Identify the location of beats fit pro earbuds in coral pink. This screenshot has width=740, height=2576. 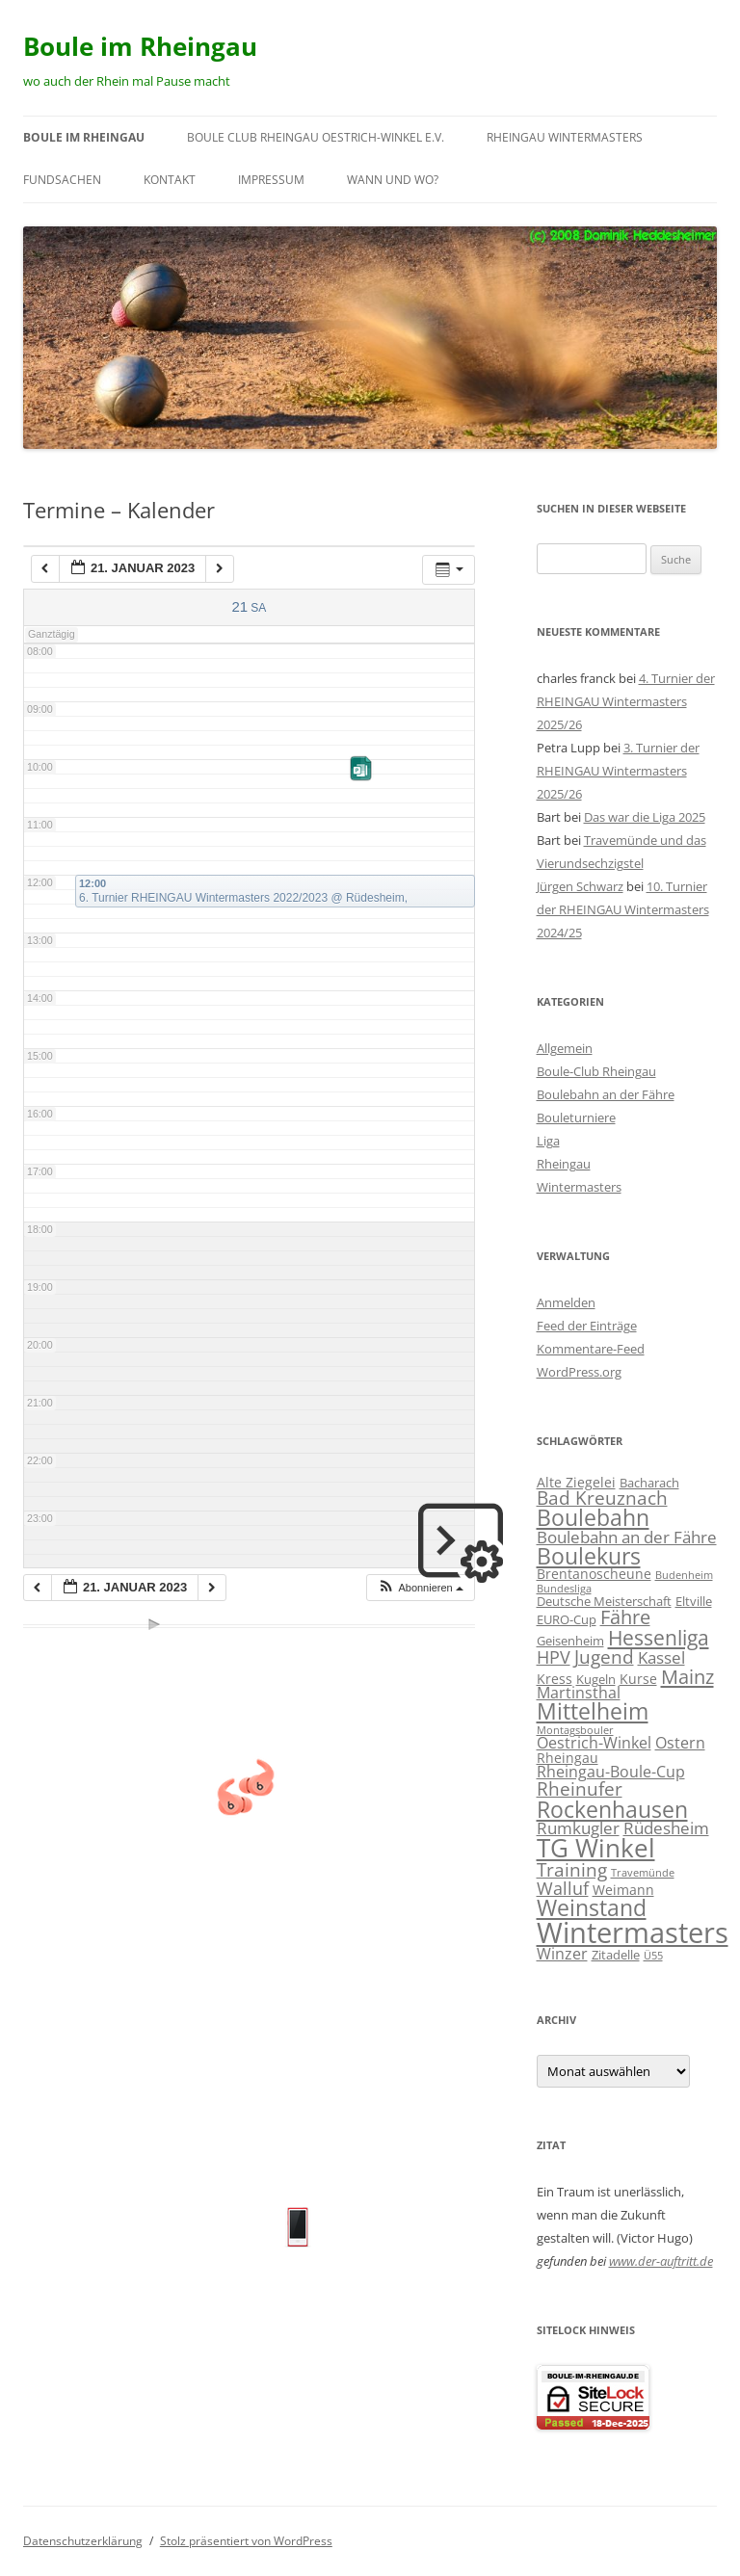
(245, 1787).